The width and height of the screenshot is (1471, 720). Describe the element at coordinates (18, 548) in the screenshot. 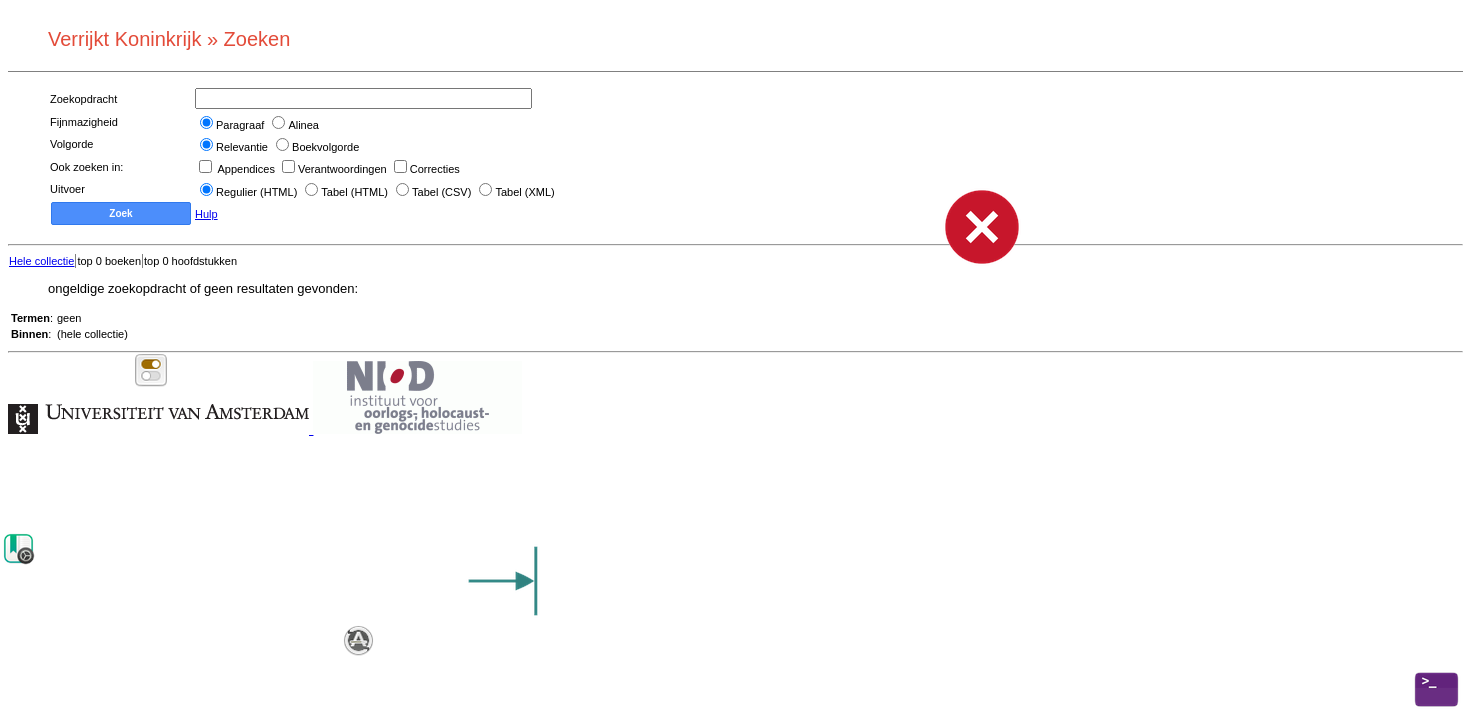

I see `open calibre ebook editor` at that location.